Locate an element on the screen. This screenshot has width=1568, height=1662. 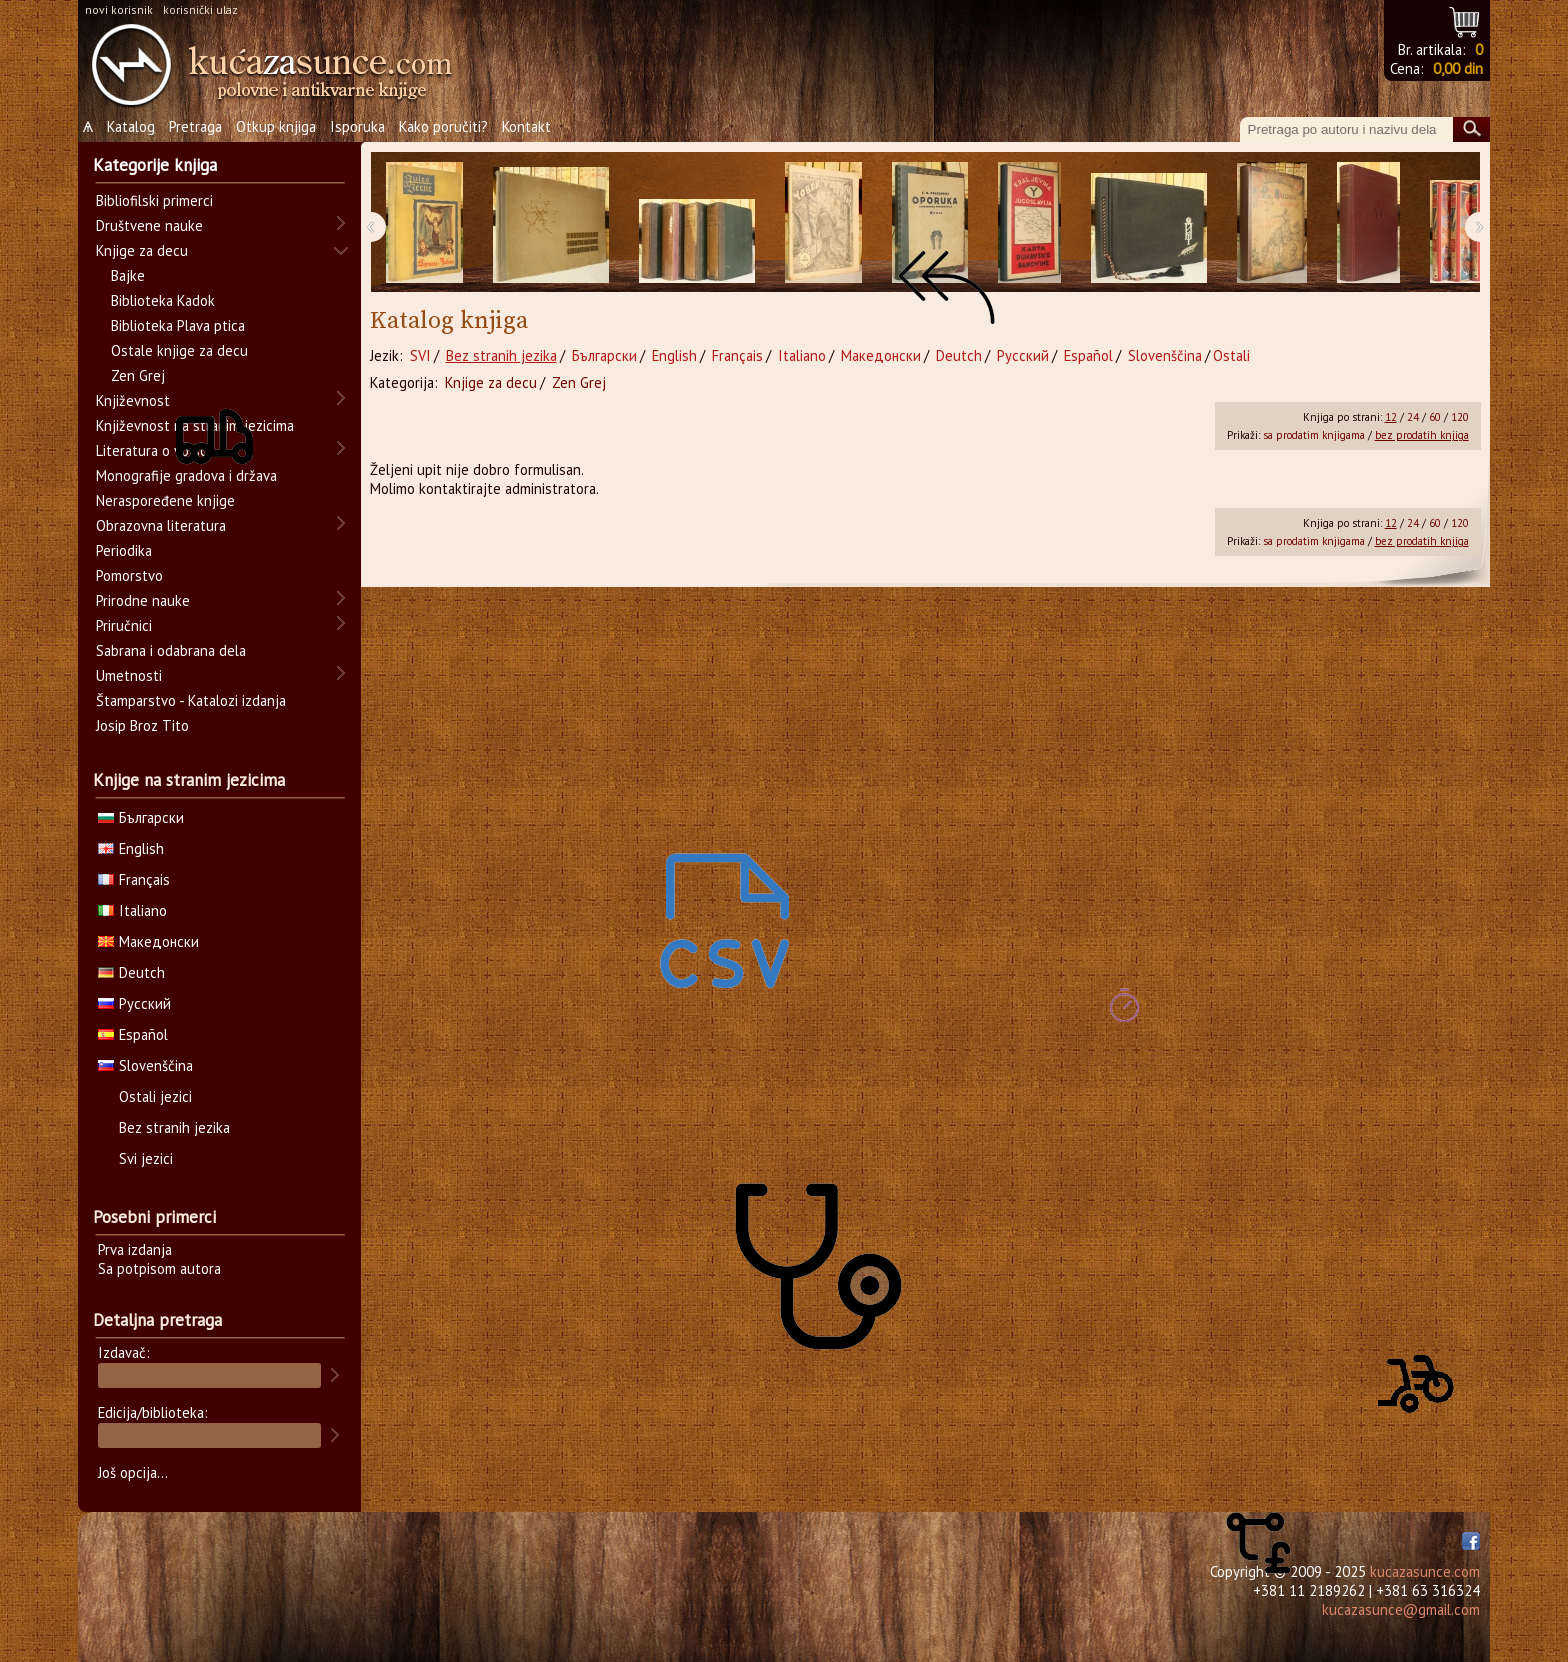
track shipping or delivery status is located at coordinates (214, 436).